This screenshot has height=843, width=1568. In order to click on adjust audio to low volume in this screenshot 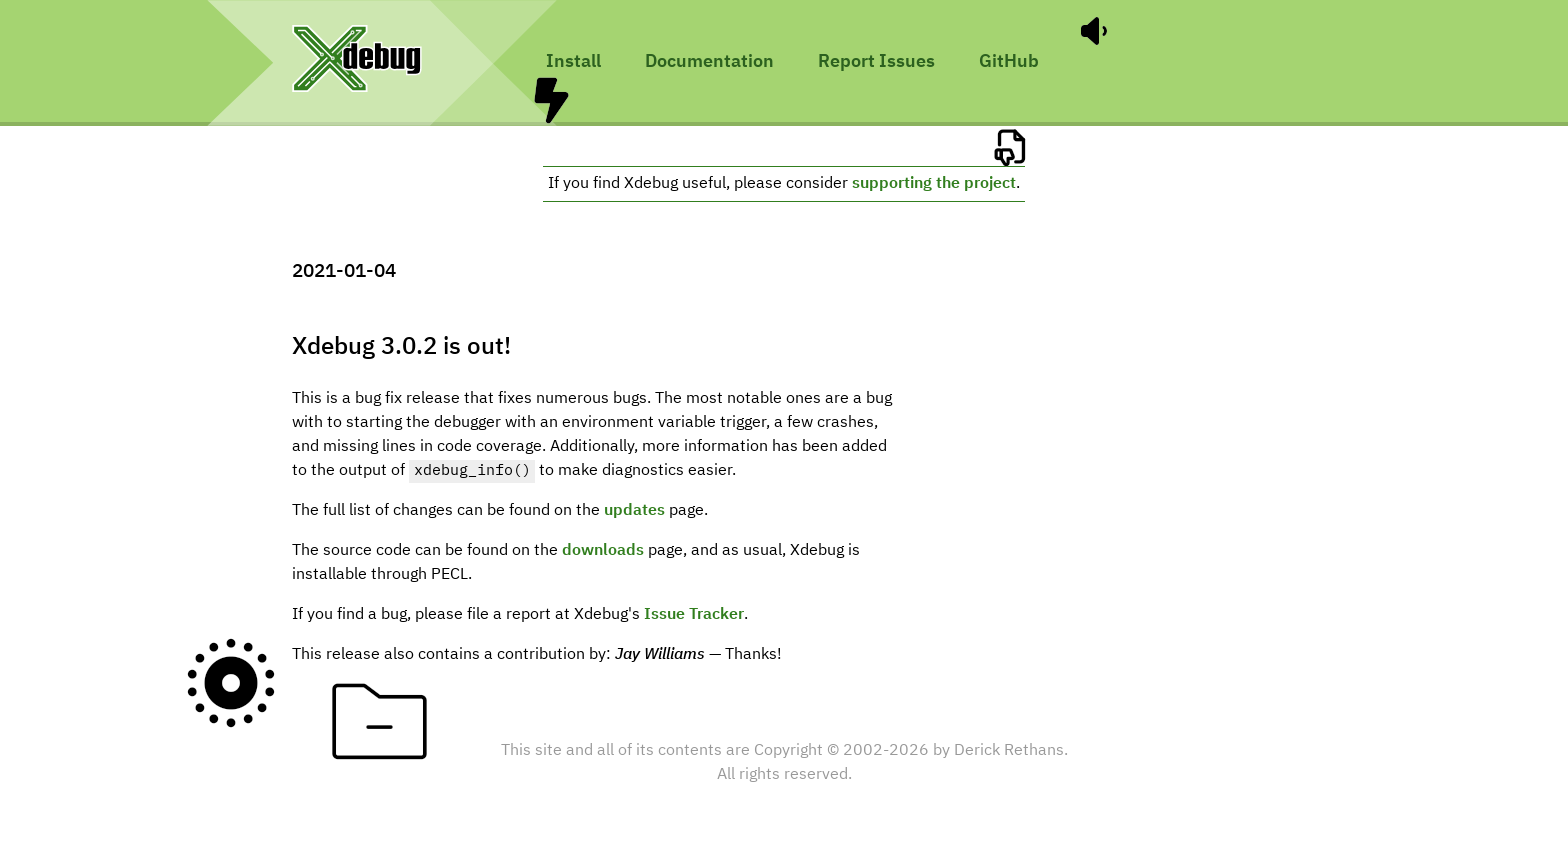, I will do `click(1095, 31)`.